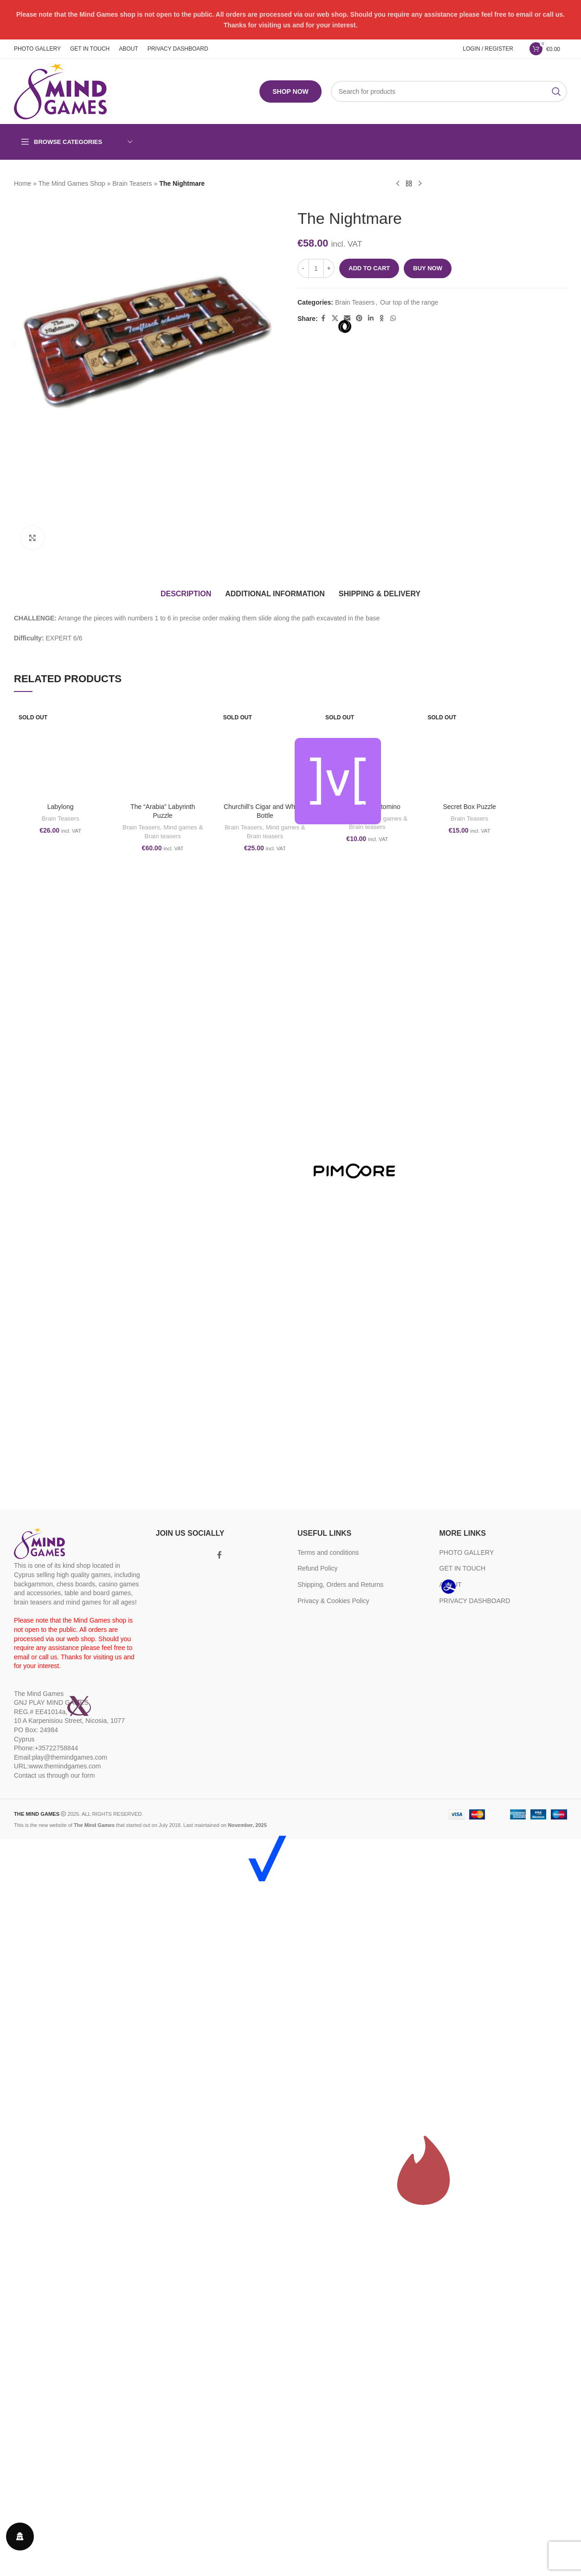 This screenshot has height=2576, width=581. What do you see at coordinates (338, 781) in the screenshot?
I see `MobX state management library logo` at bounding box center [338, 781].